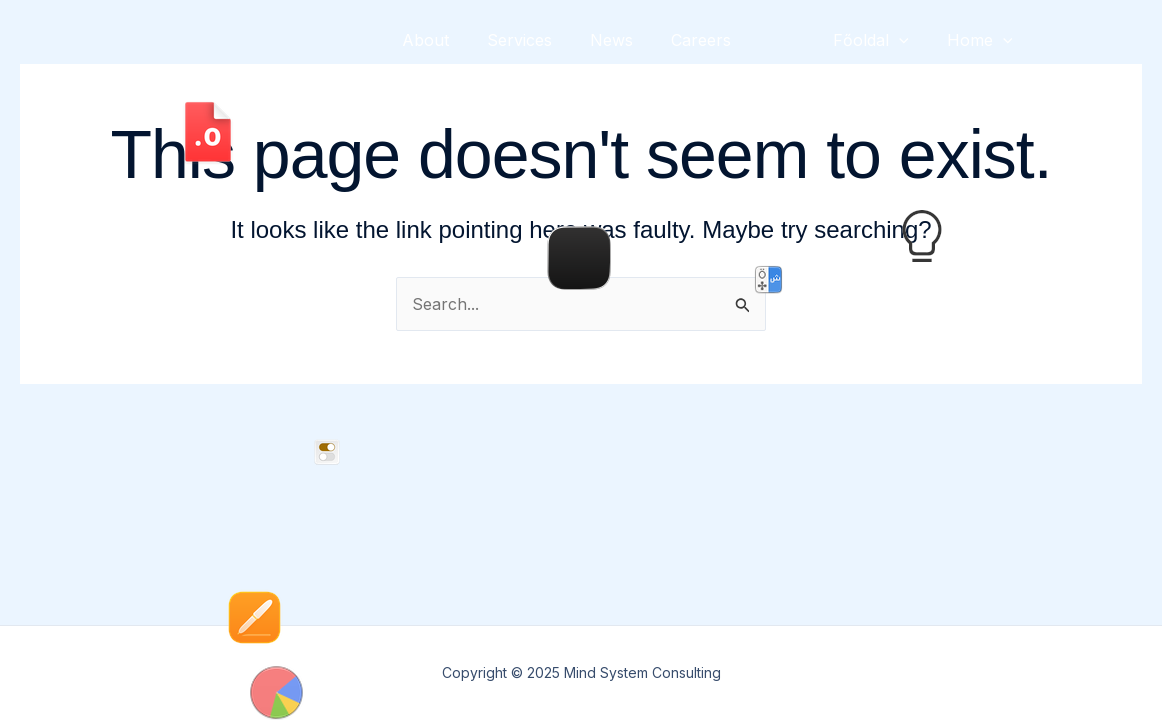  I want to click on blank app icon template for customization, so click(579, 258).